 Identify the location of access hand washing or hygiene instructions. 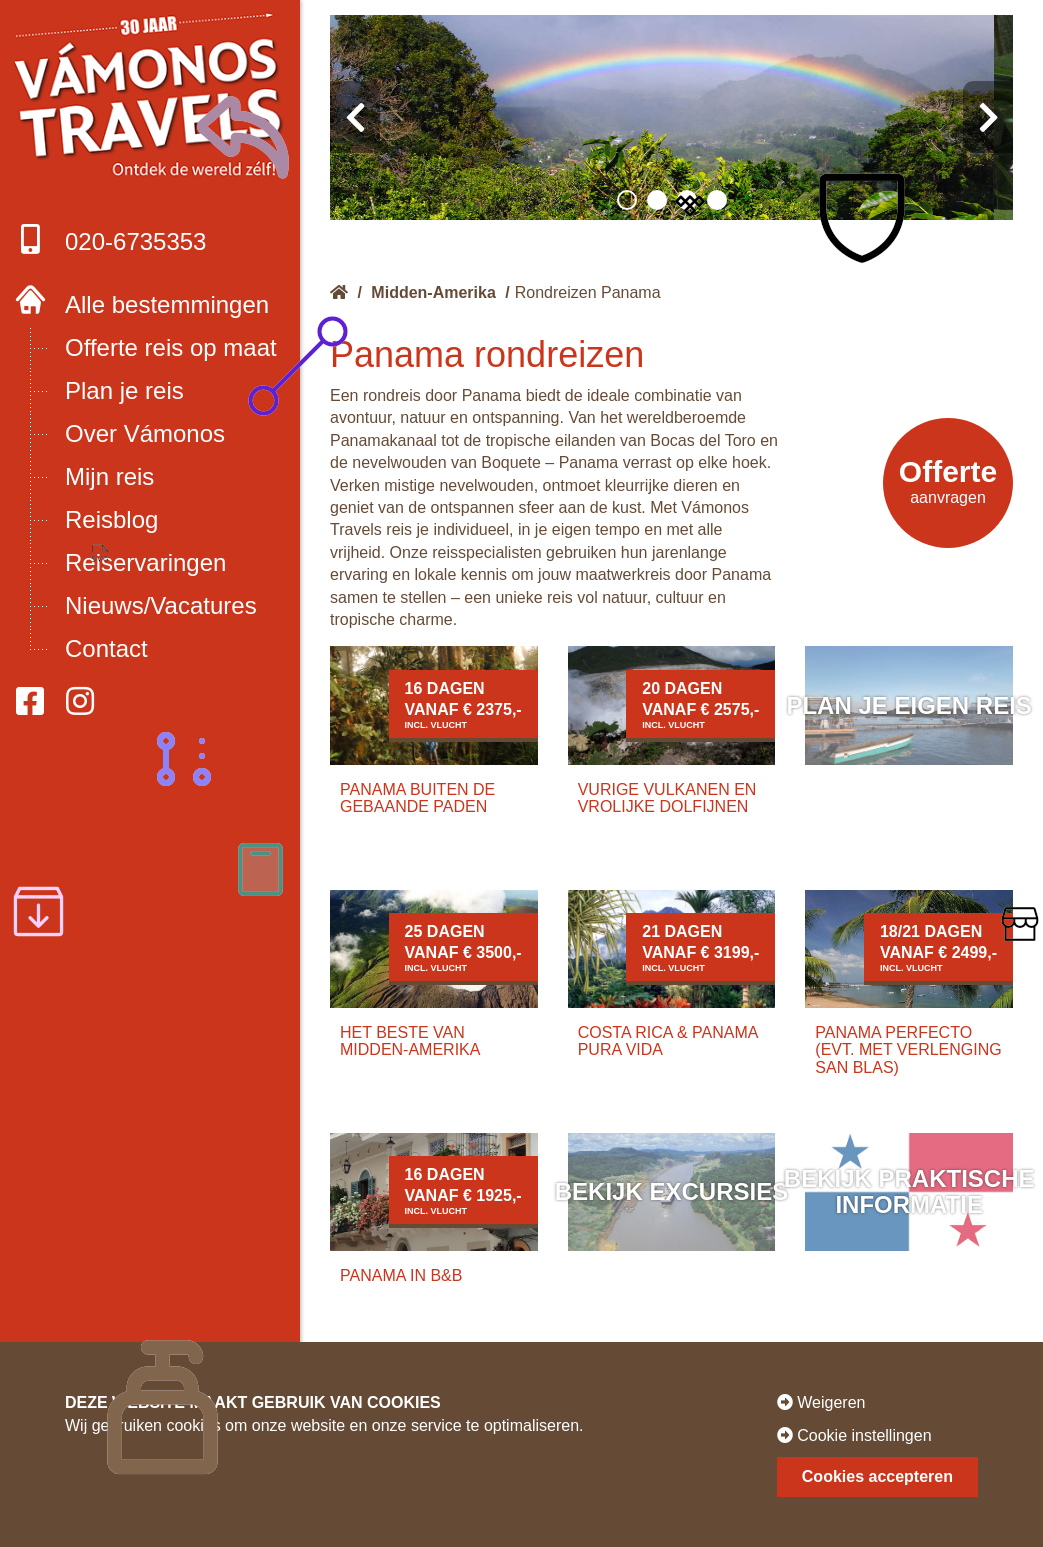
(162, 1409).